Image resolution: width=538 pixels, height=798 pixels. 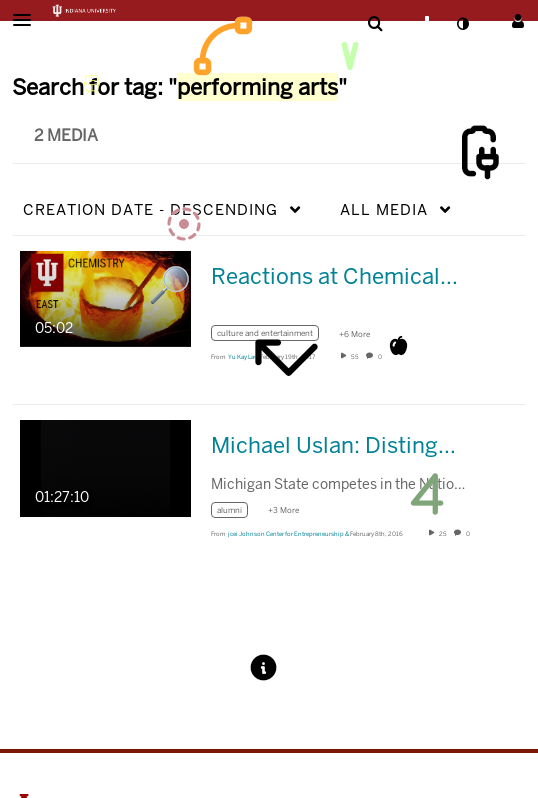 I want to click on view regional train schedules, so click(x=92, y=84).